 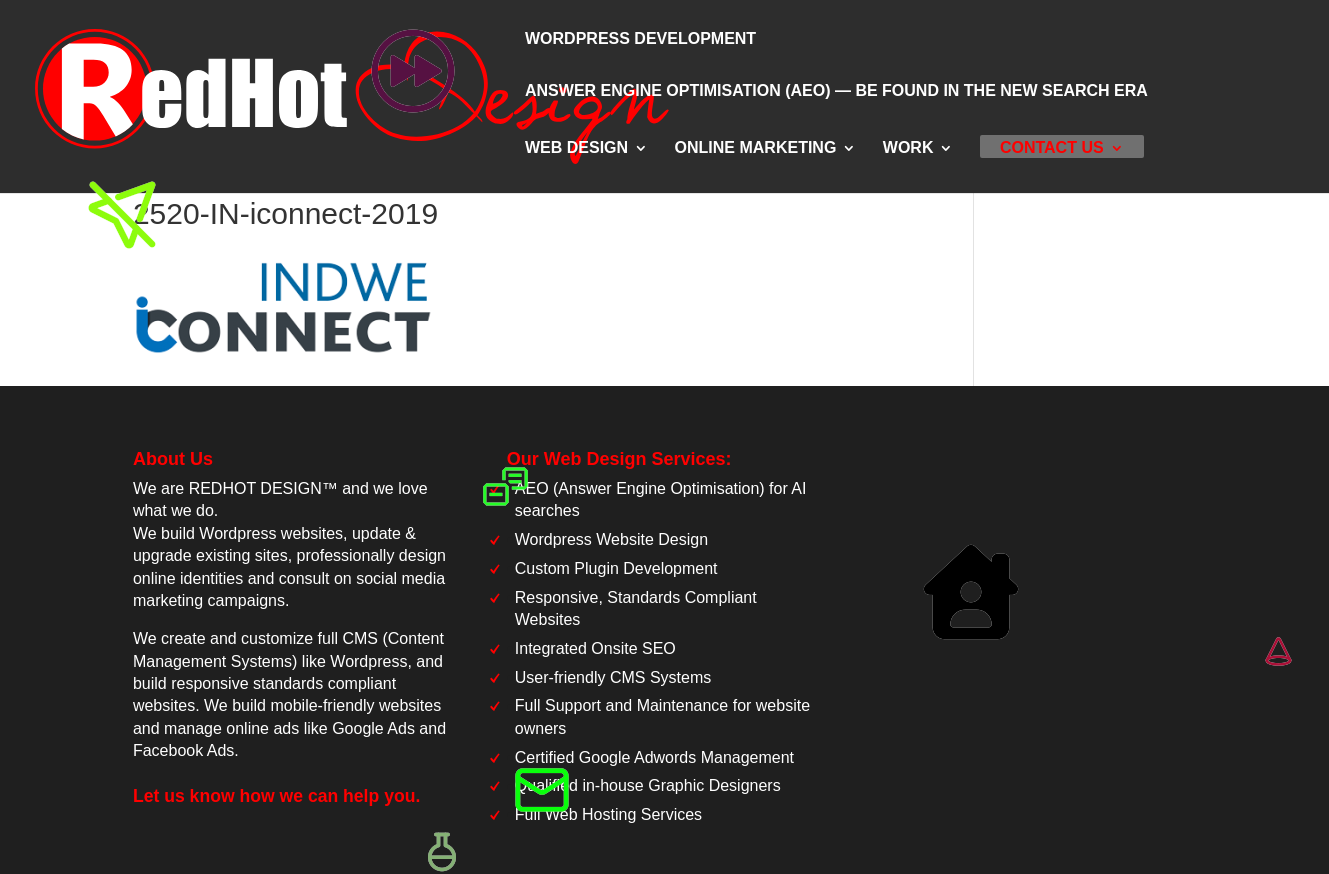 I want to click on location services disabled, so click(x=122, y=214).